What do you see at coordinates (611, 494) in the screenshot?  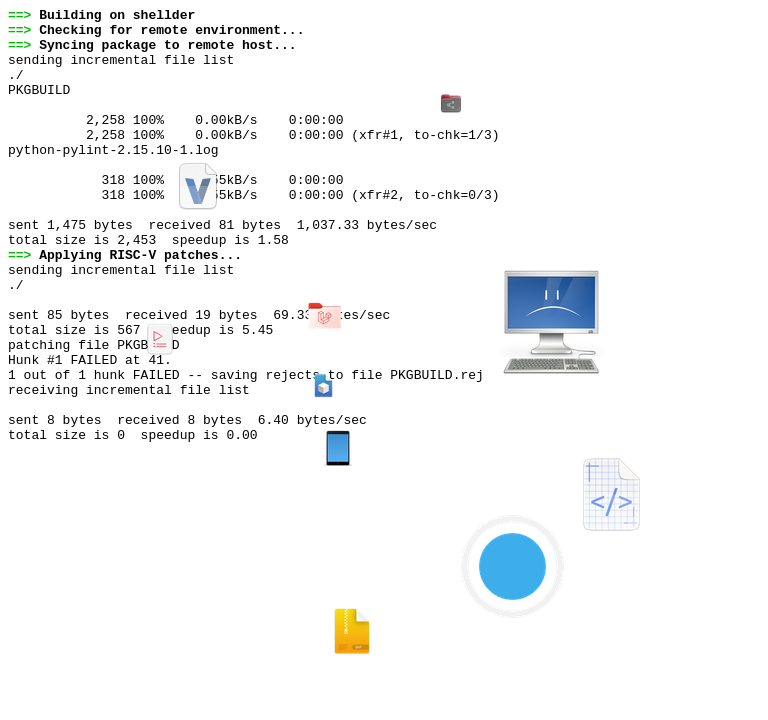 I see `twig template file icon` at bounding box center [611, 494].